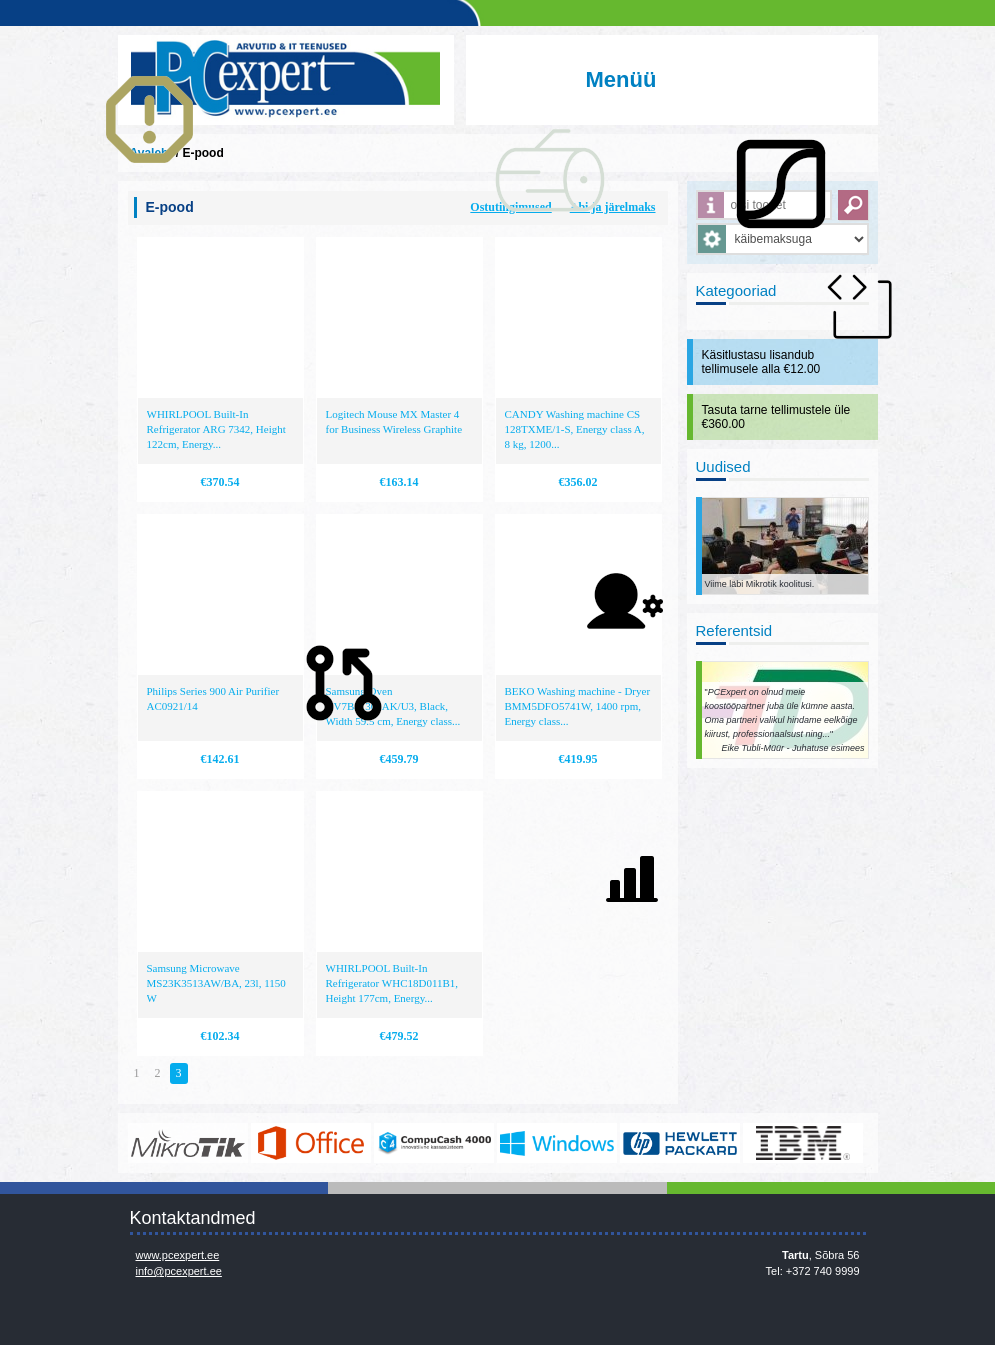 The image size is (995, 1345). I want to click on create a new pull request, so click(341, 683).